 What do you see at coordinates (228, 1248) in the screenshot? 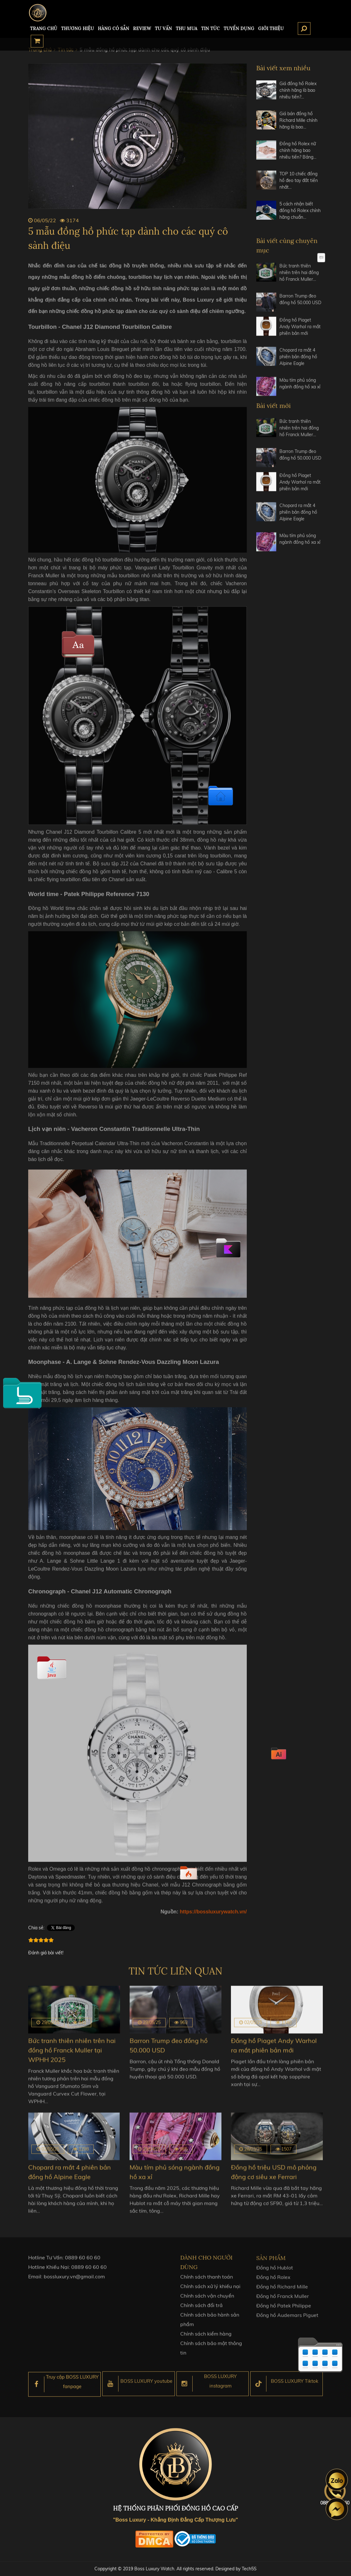
I see `open kotlin project folder` at bounding box center [228, 1248].